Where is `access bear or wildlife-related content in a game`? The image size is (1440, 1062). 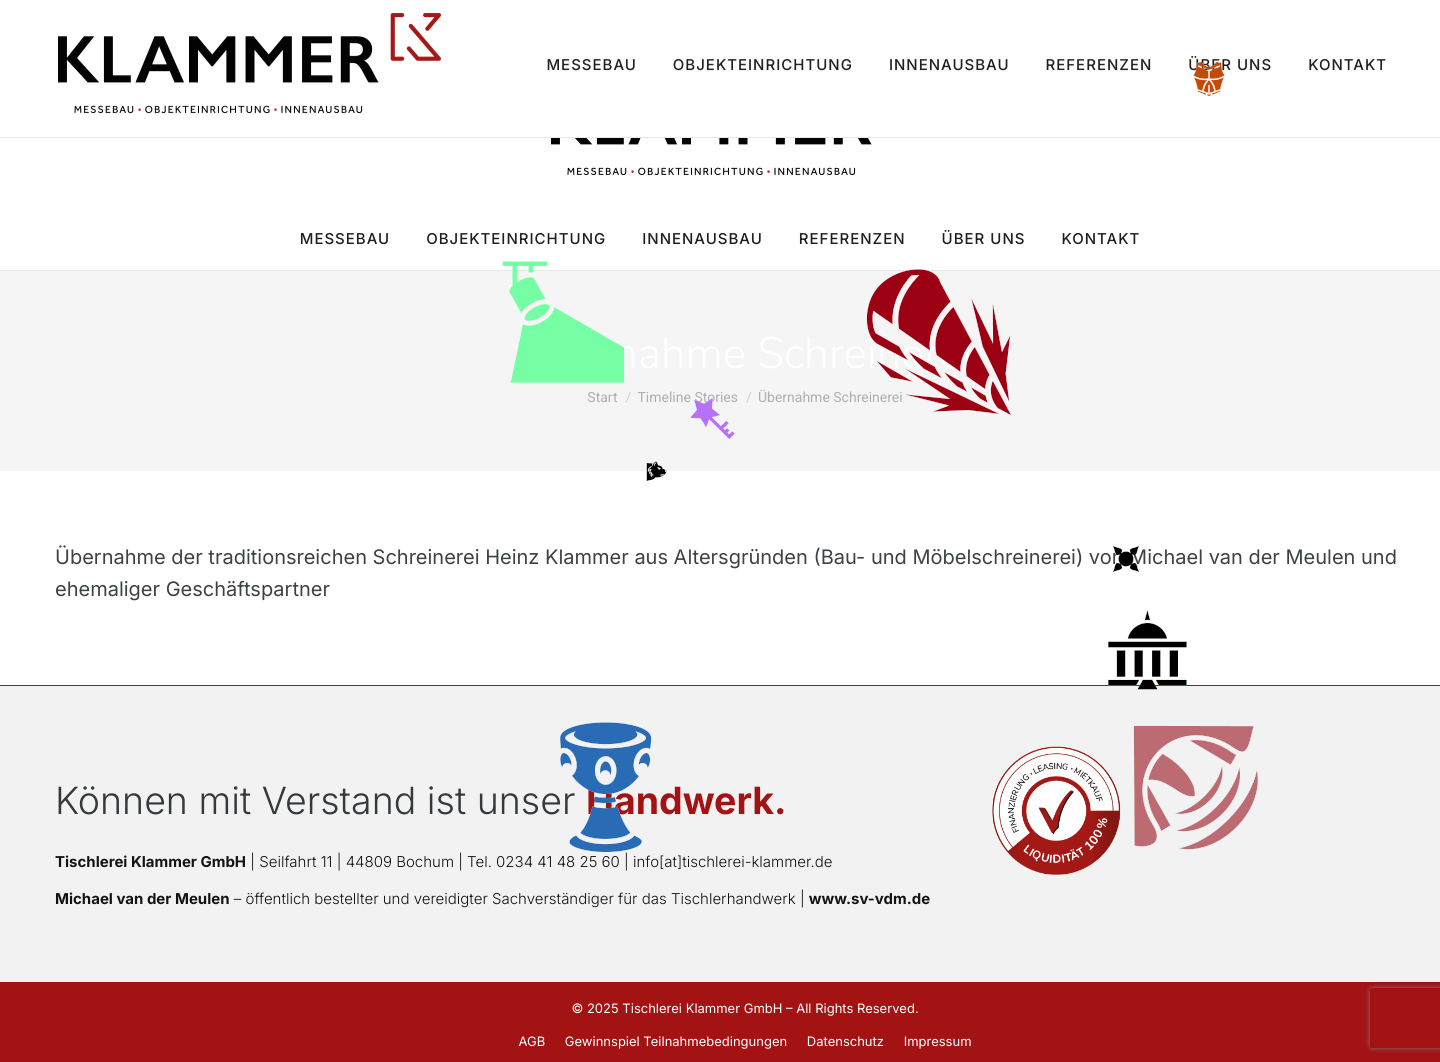
access bear or wildlife-related content in a game is located at coordinates (657, 471).